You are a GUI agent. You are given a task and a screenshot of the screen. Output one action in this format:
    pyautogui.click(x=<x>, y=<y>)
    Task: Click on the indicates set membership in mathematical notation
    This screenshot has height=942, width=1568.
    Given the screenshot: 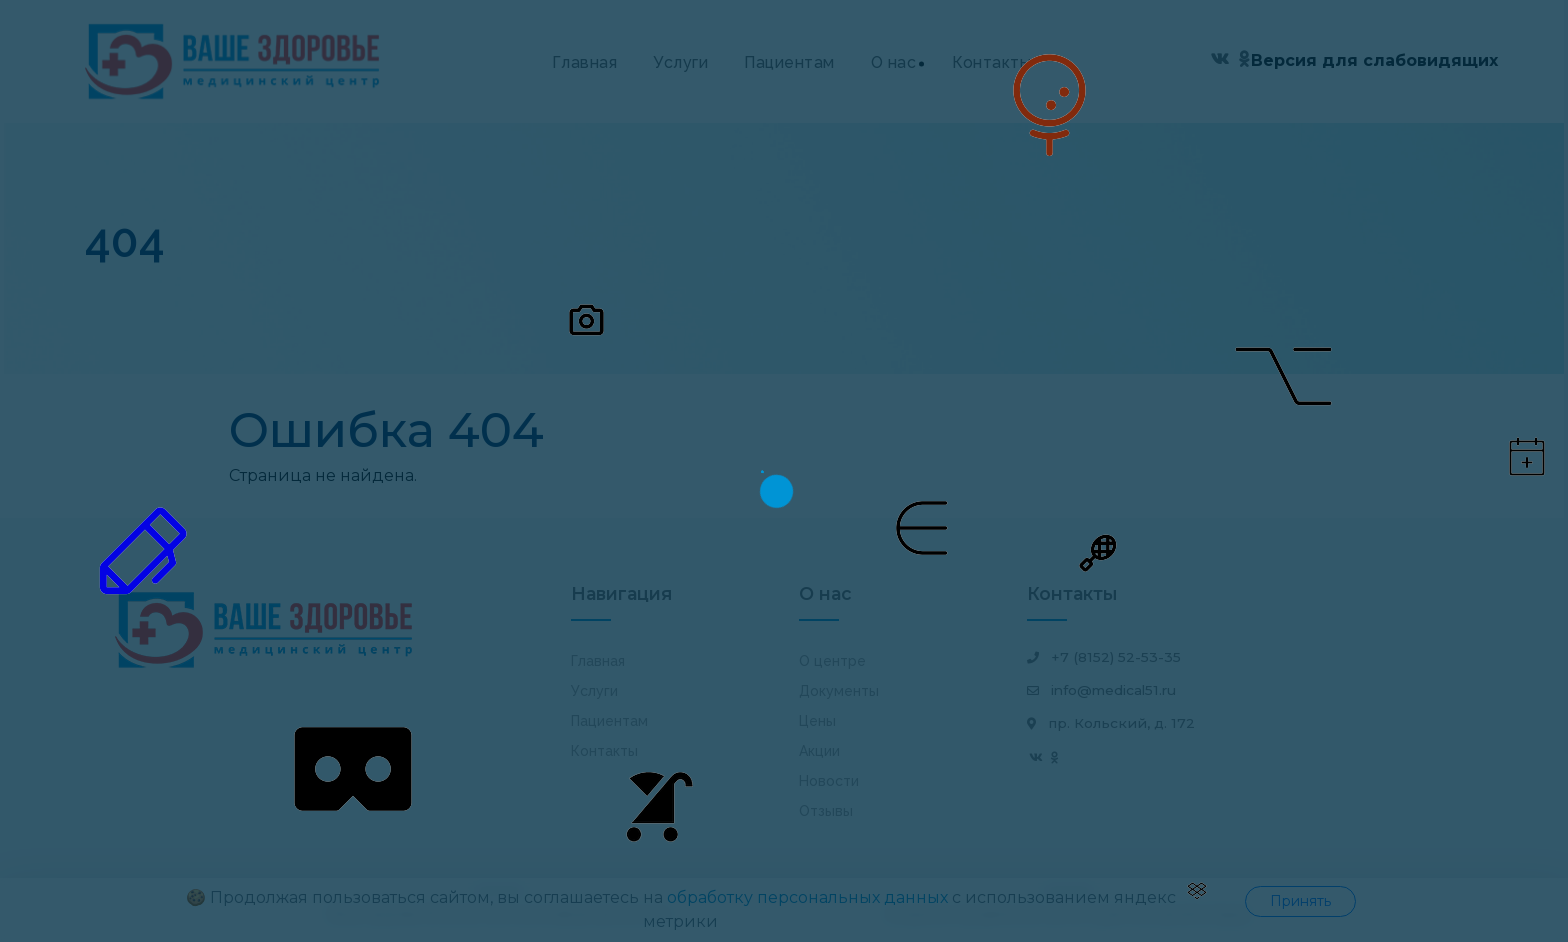 What is the action you would take?
    pyautogui.click(x=923, y=528)
    